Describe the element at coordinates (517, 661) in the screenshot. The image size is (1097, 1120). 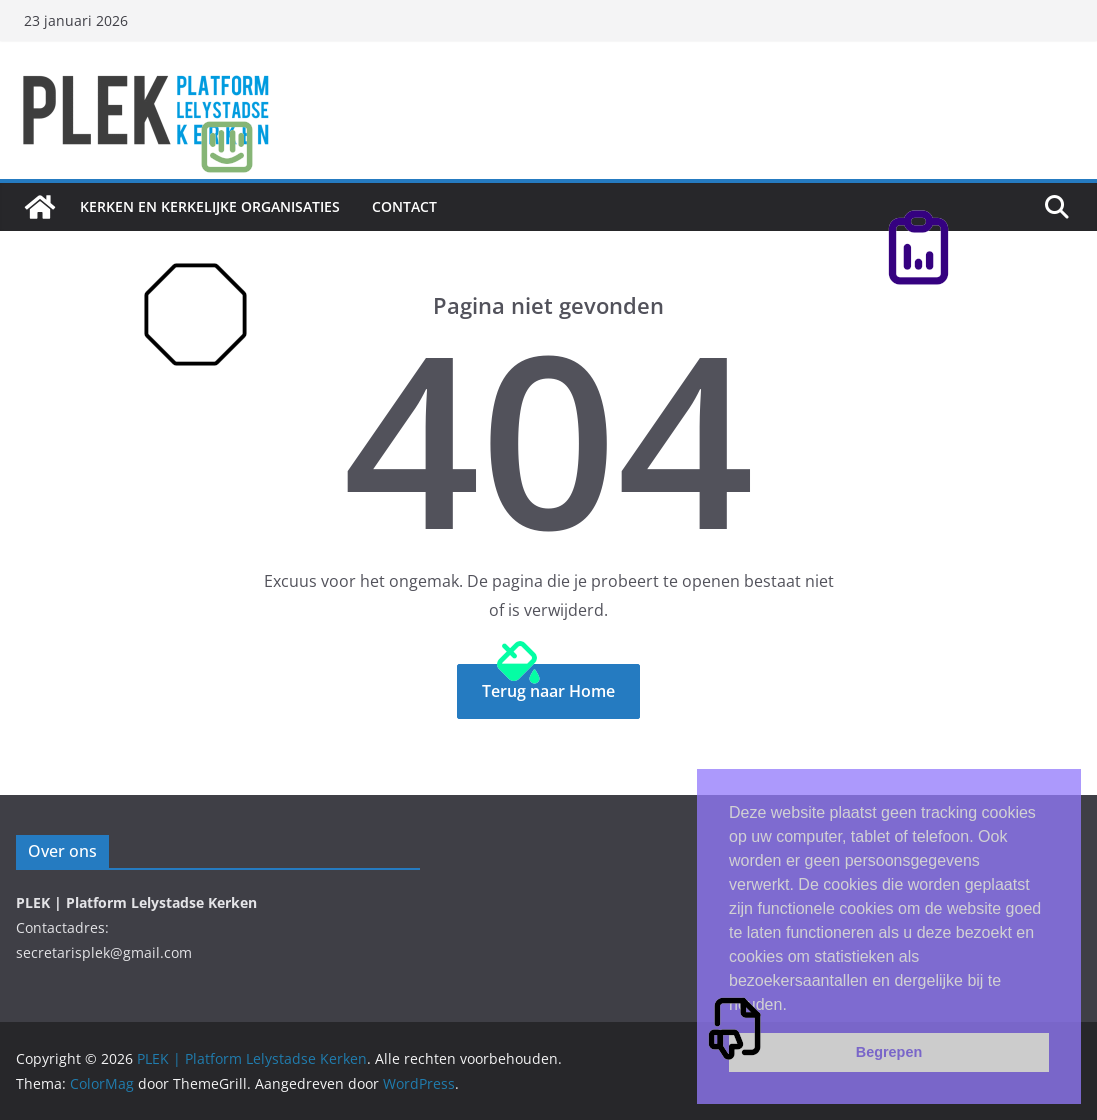
I see `fill an area with color` at that location.